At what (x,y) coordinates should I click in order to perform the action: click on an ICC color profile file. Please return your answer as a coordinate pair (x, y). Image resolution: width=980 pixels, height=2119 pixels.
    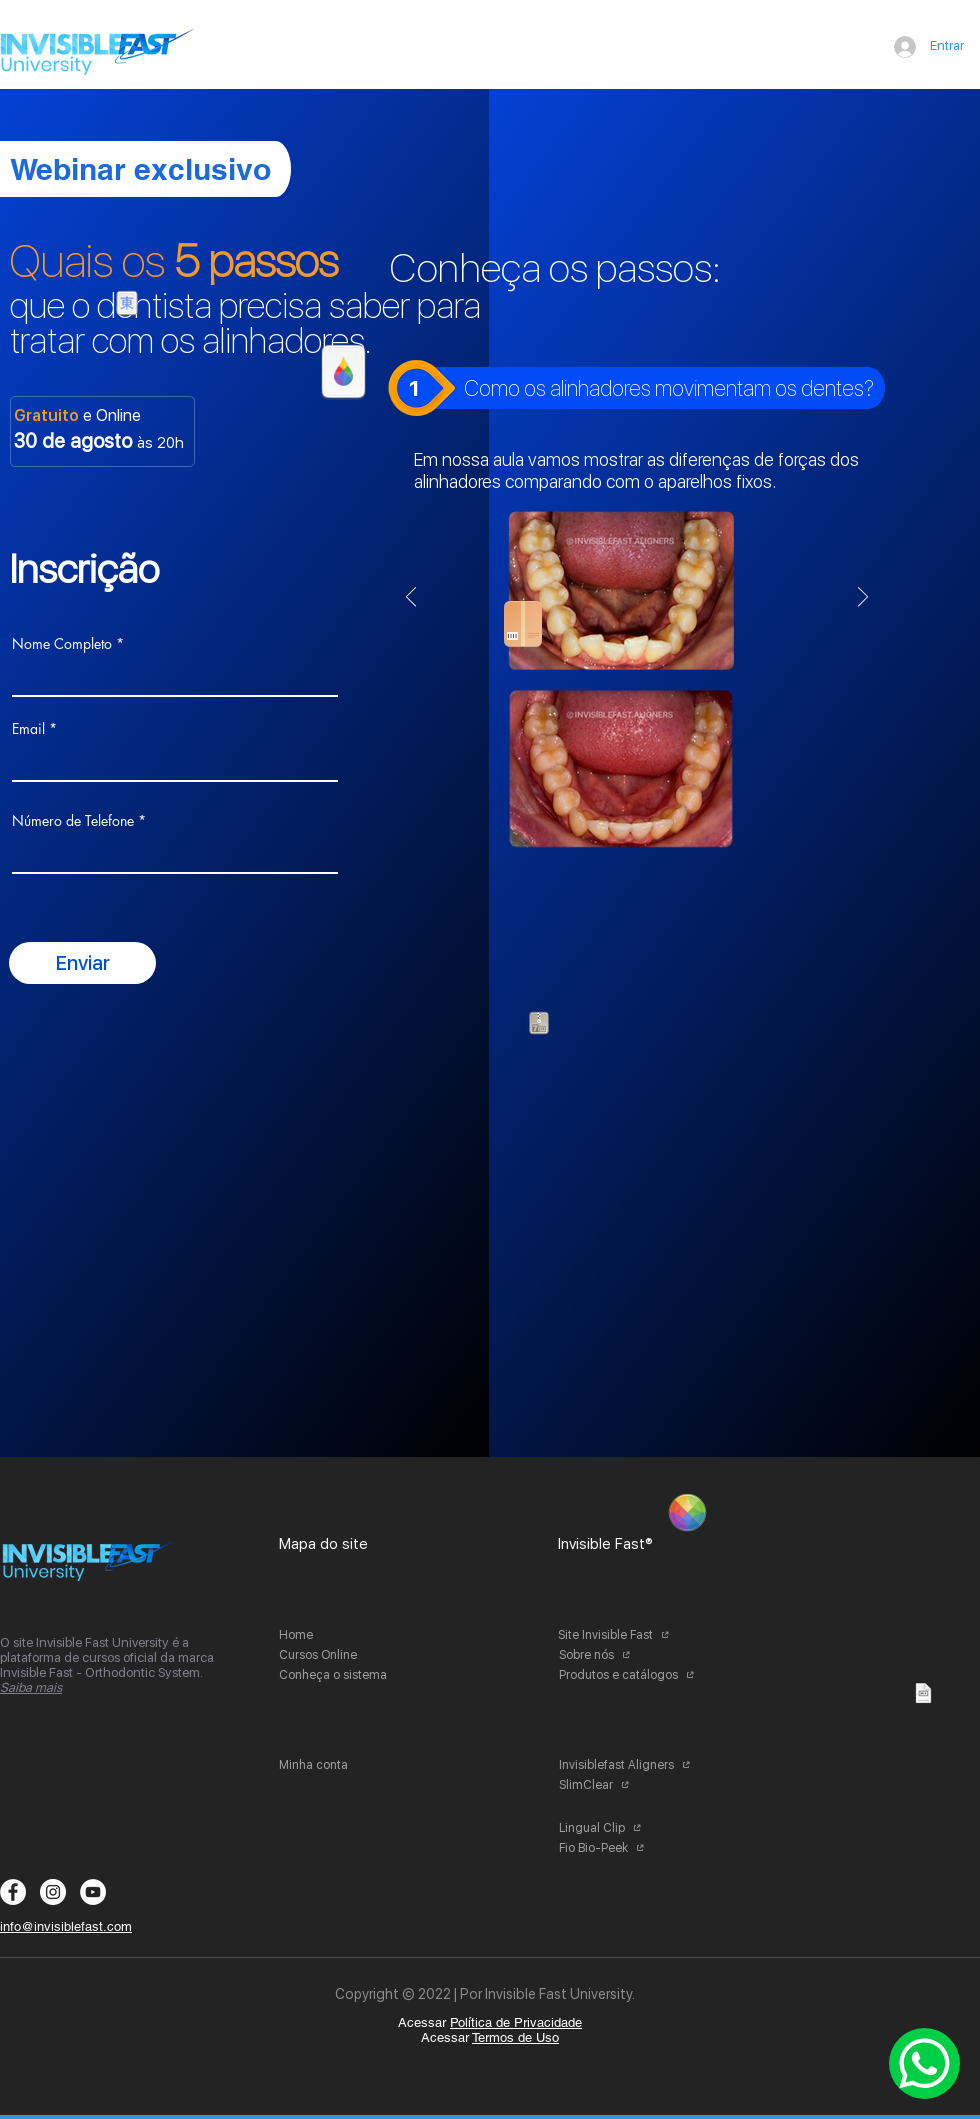
    Looking at the image, I should click on (343, 371).